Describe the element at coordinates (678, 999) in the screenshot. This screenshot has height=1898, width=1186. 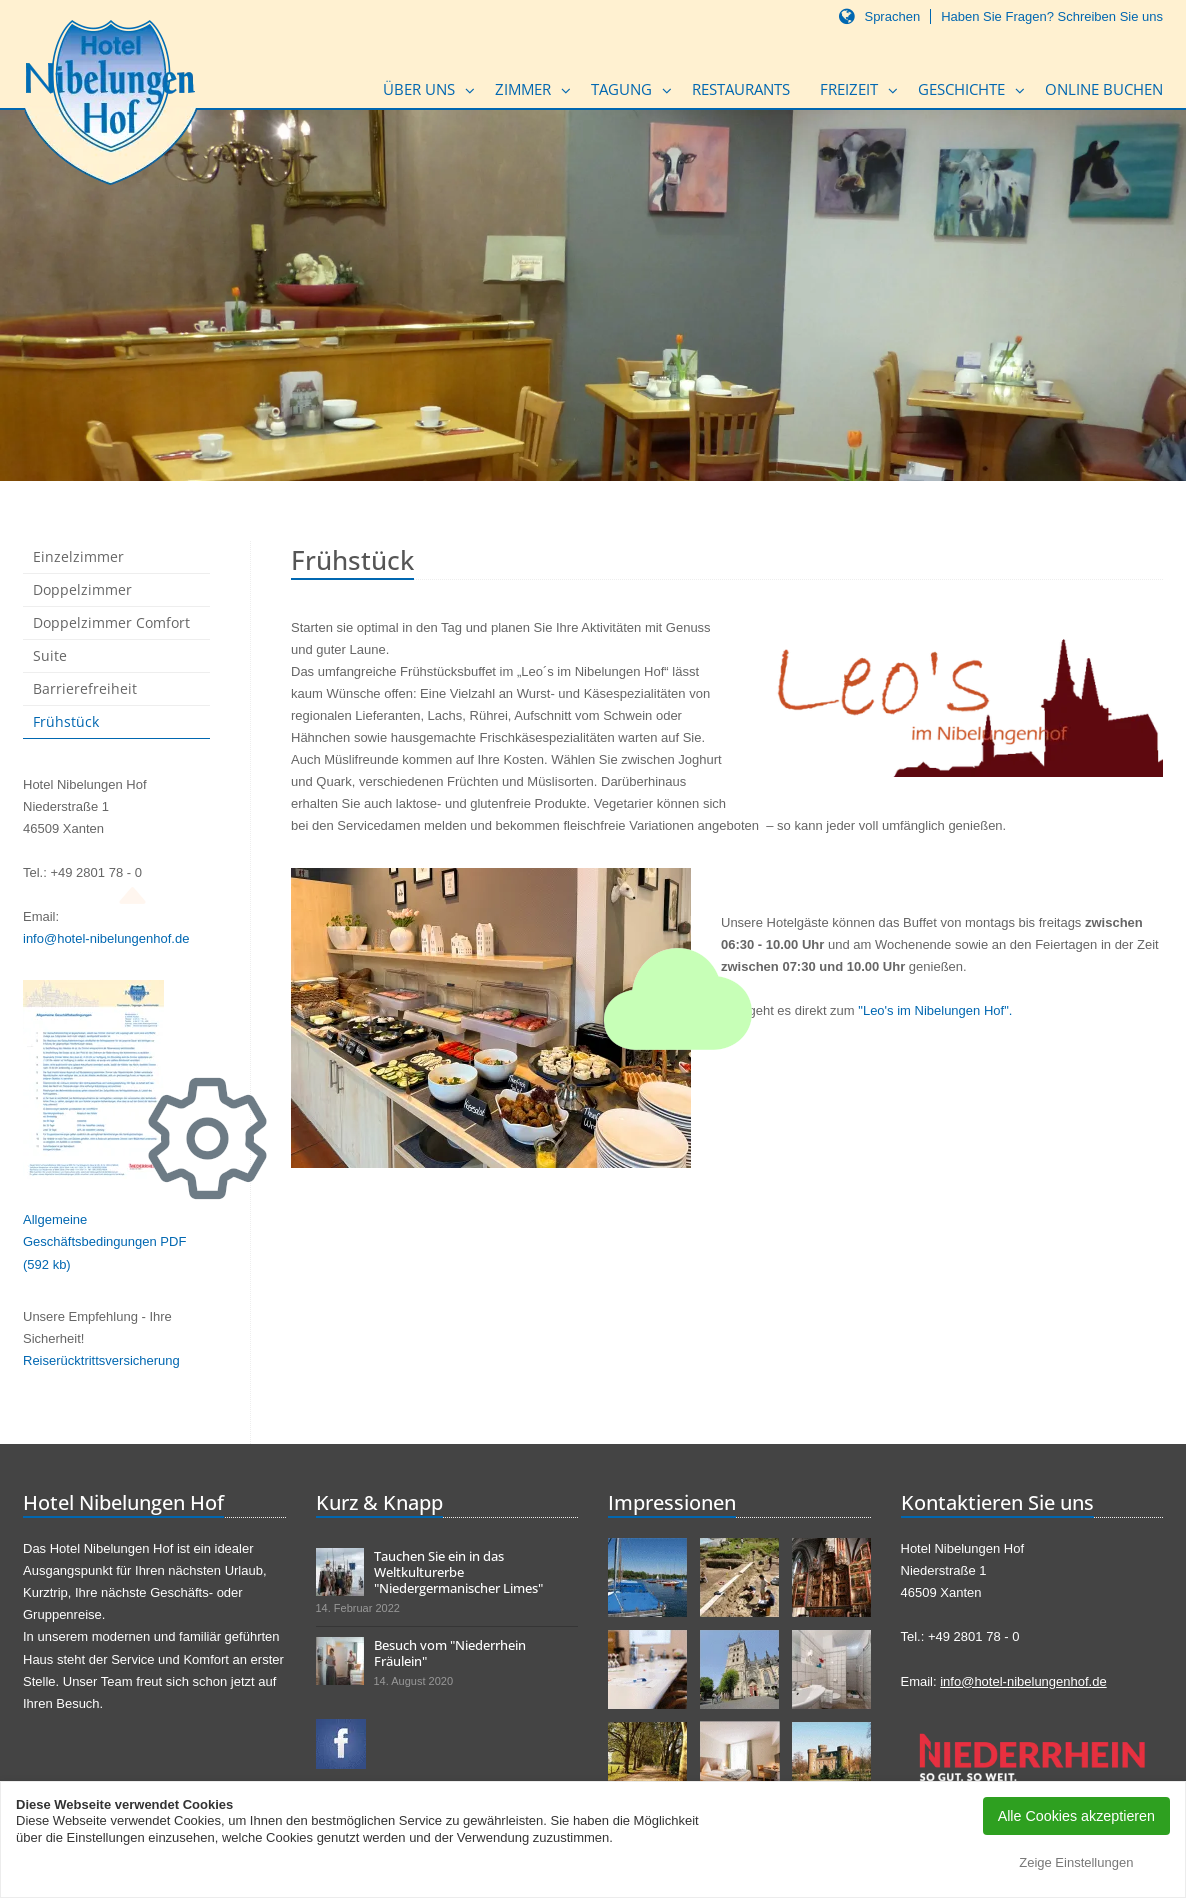
I see `indicates cloudy weather conditions` at that location.